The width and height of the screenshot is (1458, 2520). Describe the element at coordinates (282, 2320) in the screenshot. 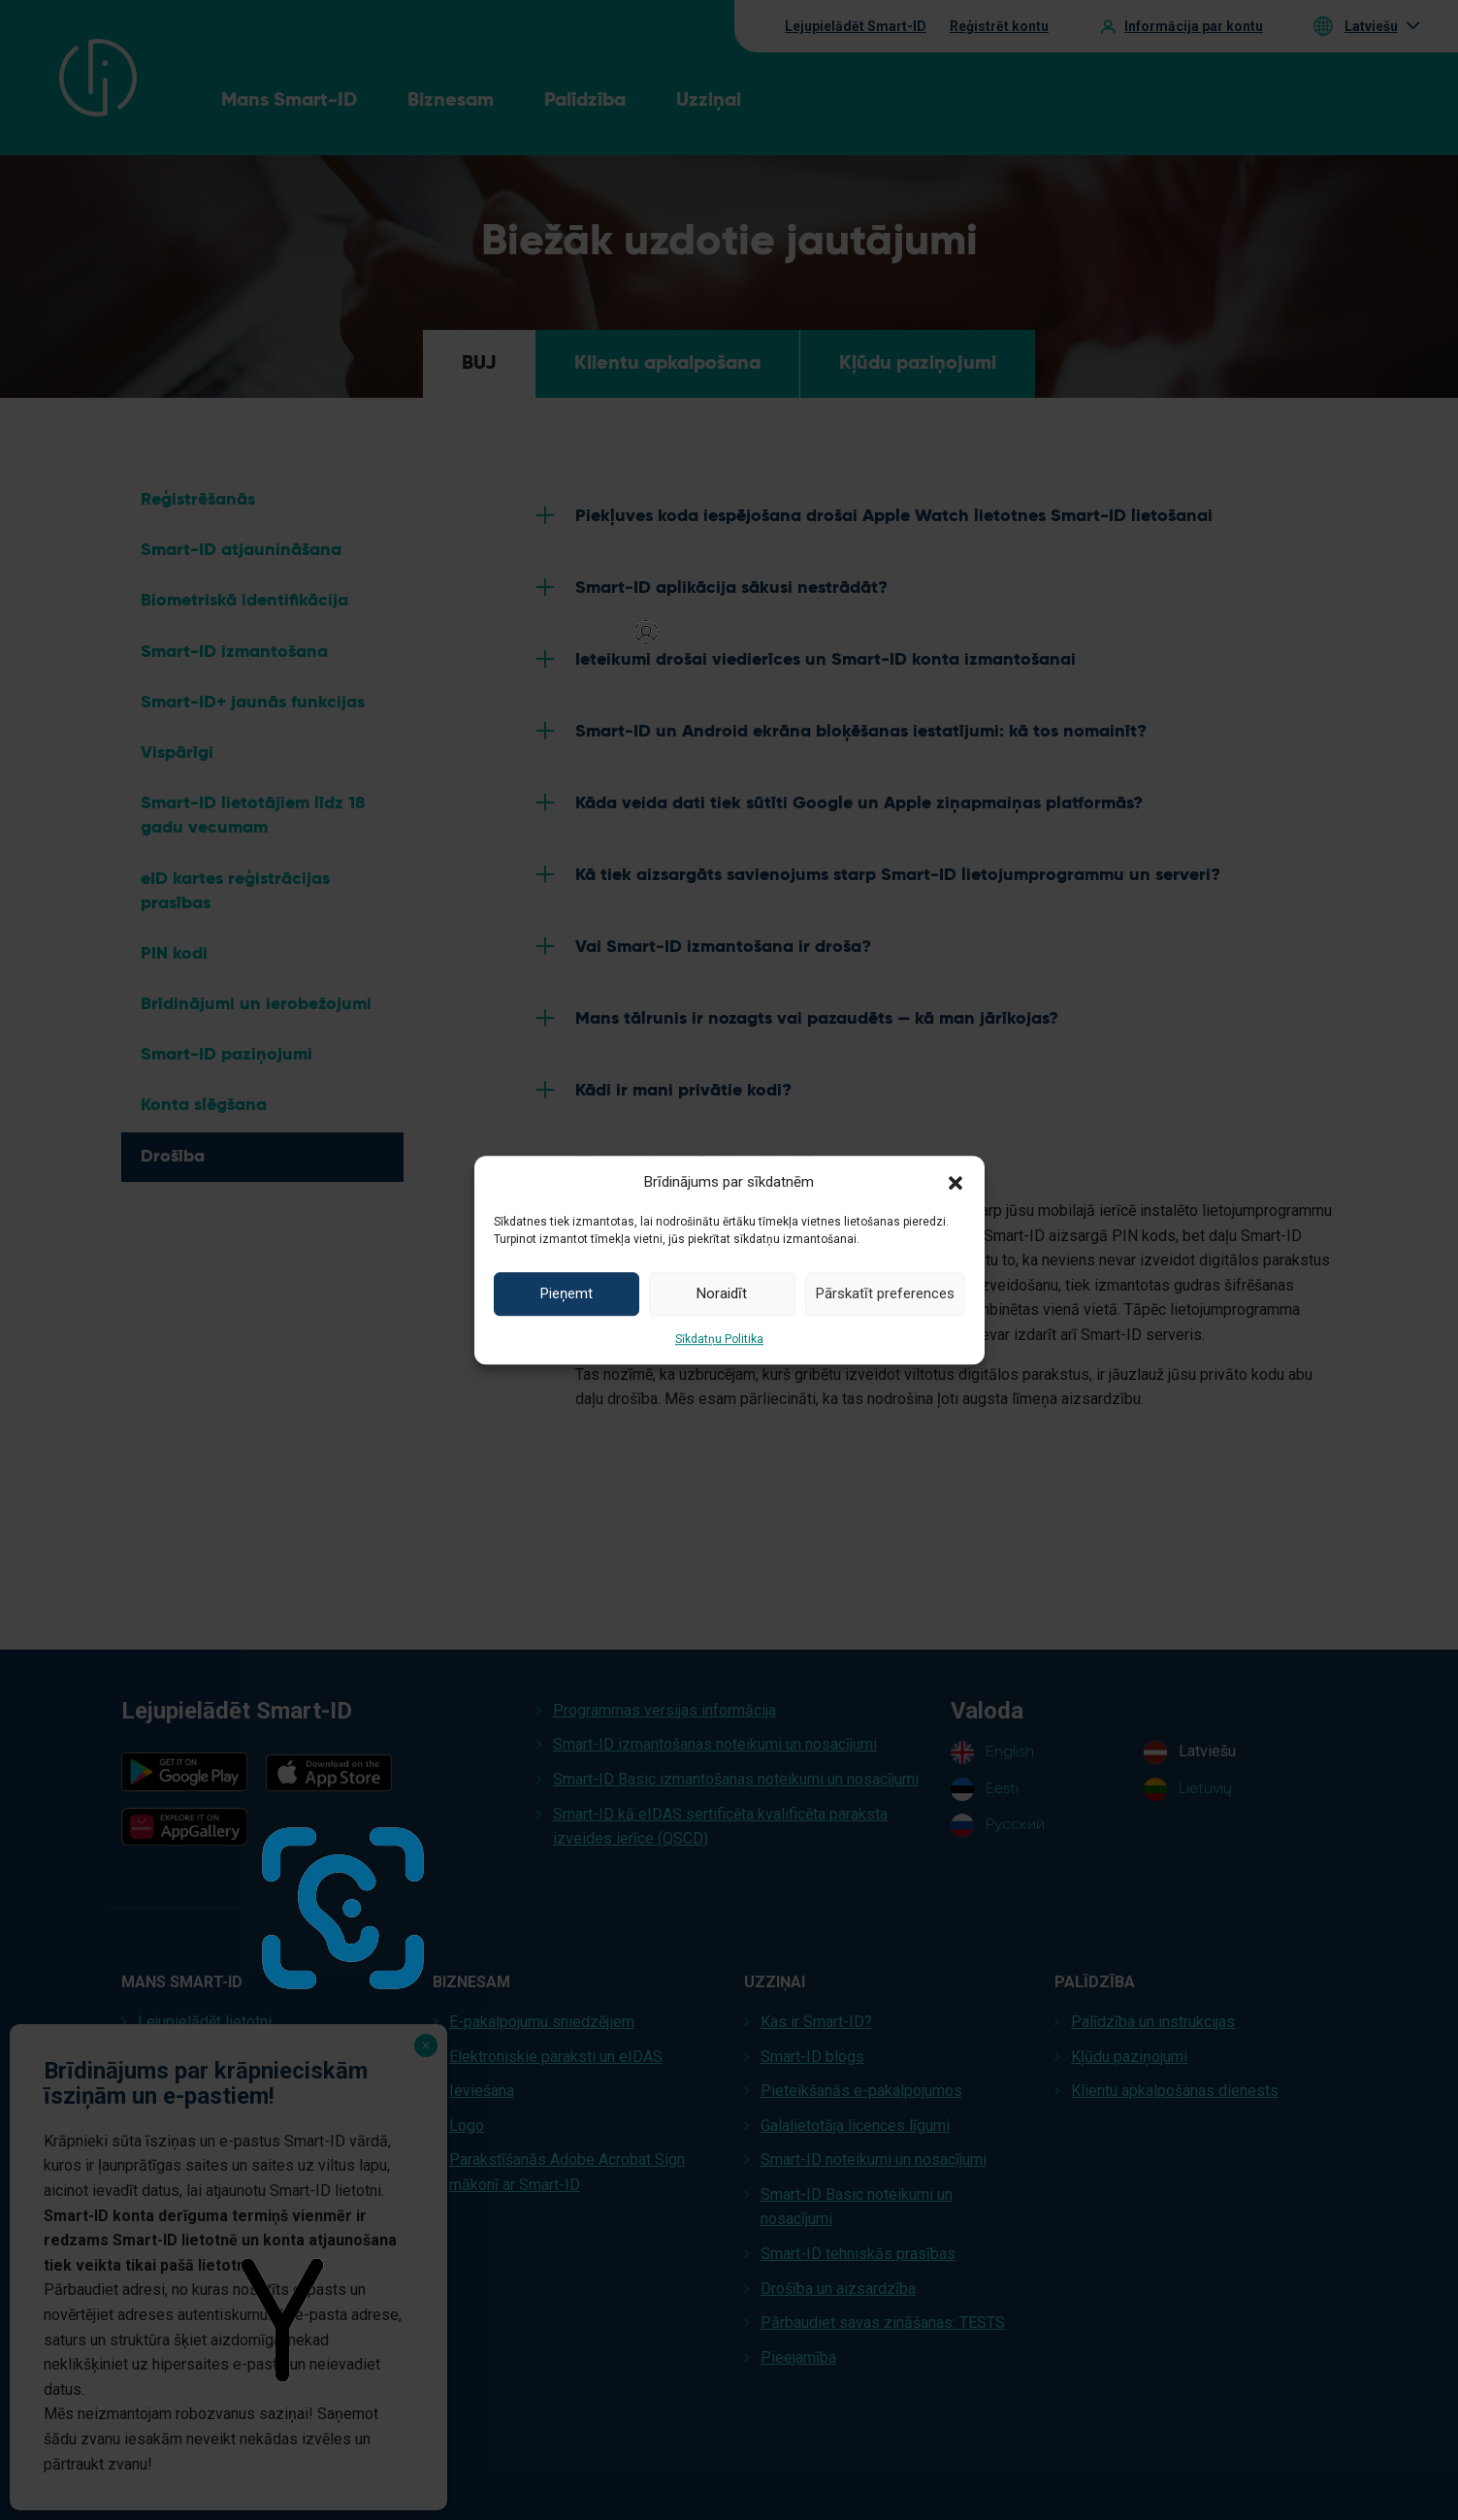

I see `the letter Y character or text element` at that location.